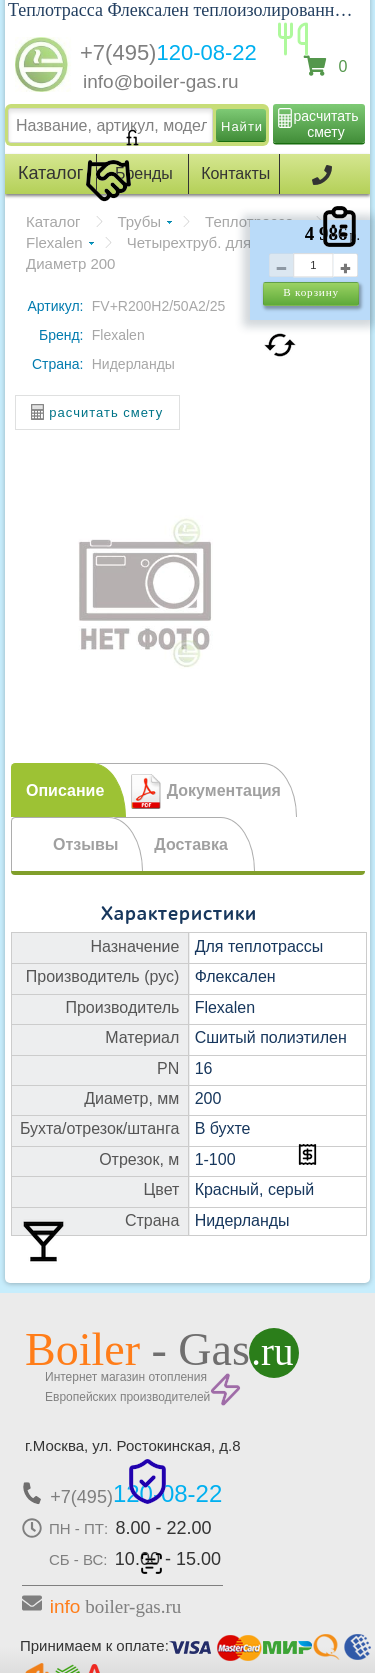 Image resolution: width=375 pixels, height=1673 pixels. I want to click on browse restaurants or dining options, so click(293, 39).